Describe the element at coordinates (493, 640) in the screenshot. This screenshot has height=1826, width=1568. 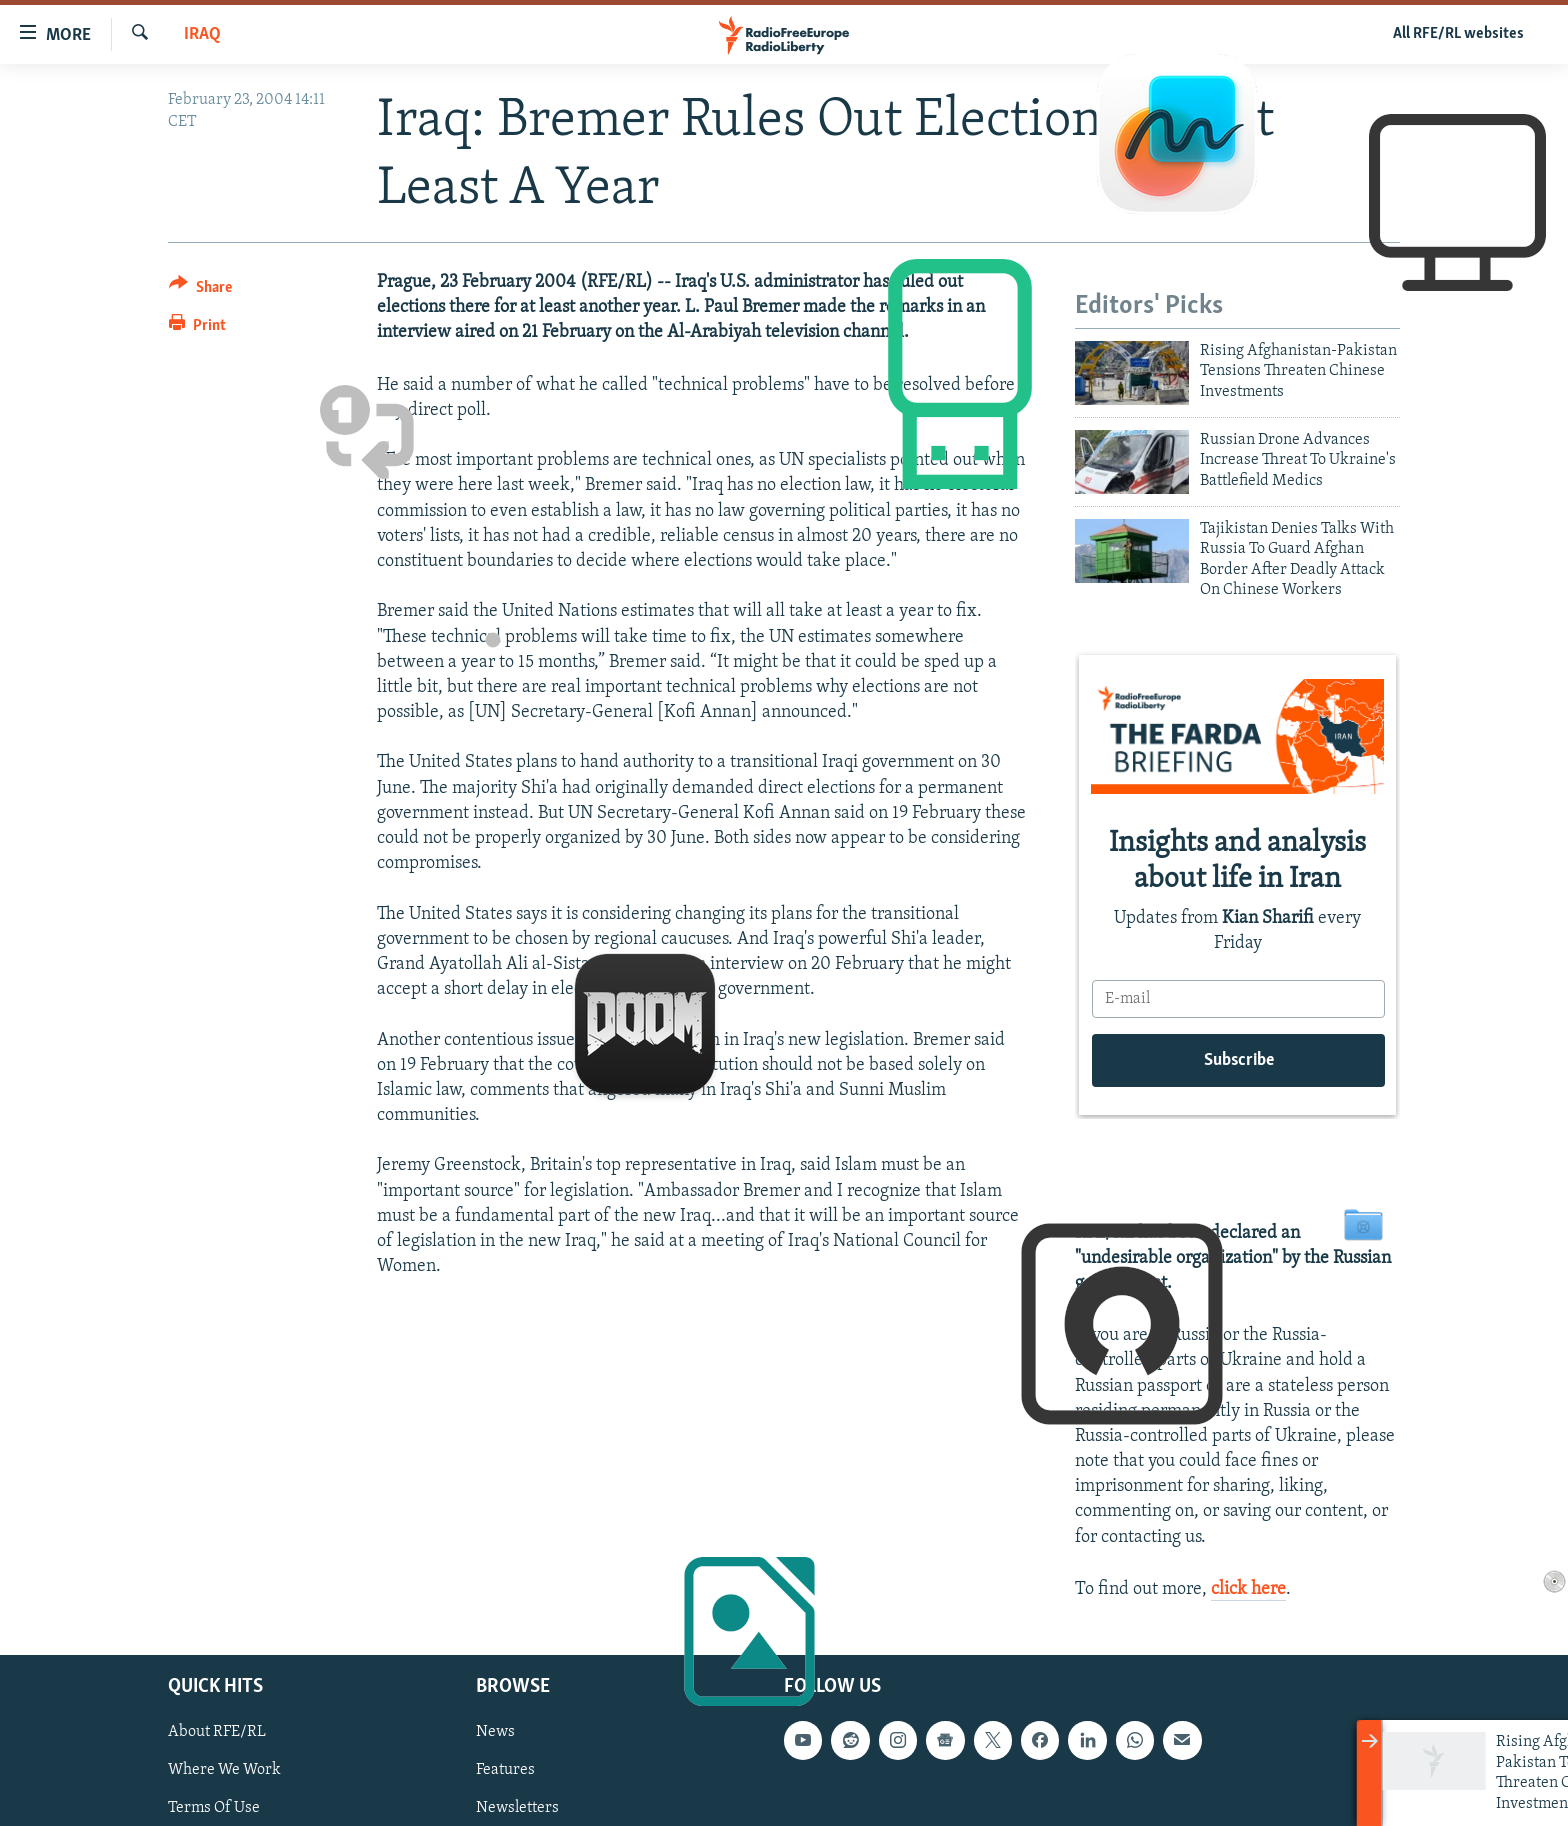
I see `start recording audio or video` at that location.